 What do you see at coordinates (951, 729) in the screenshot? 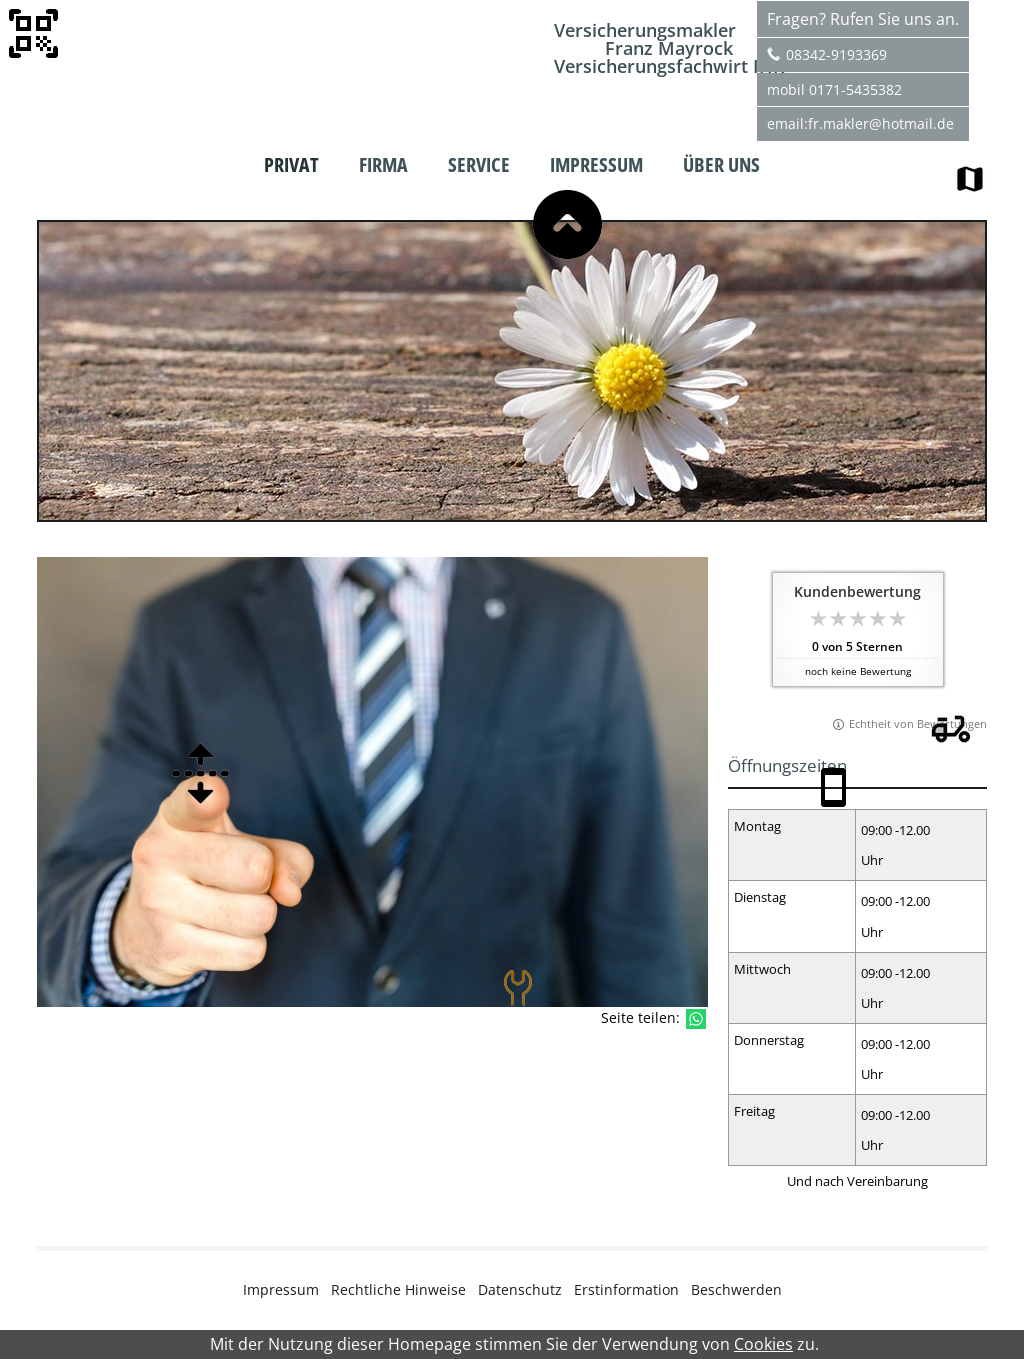
I see `select moped or scooter delivery option` at bounding box center [951, 729].